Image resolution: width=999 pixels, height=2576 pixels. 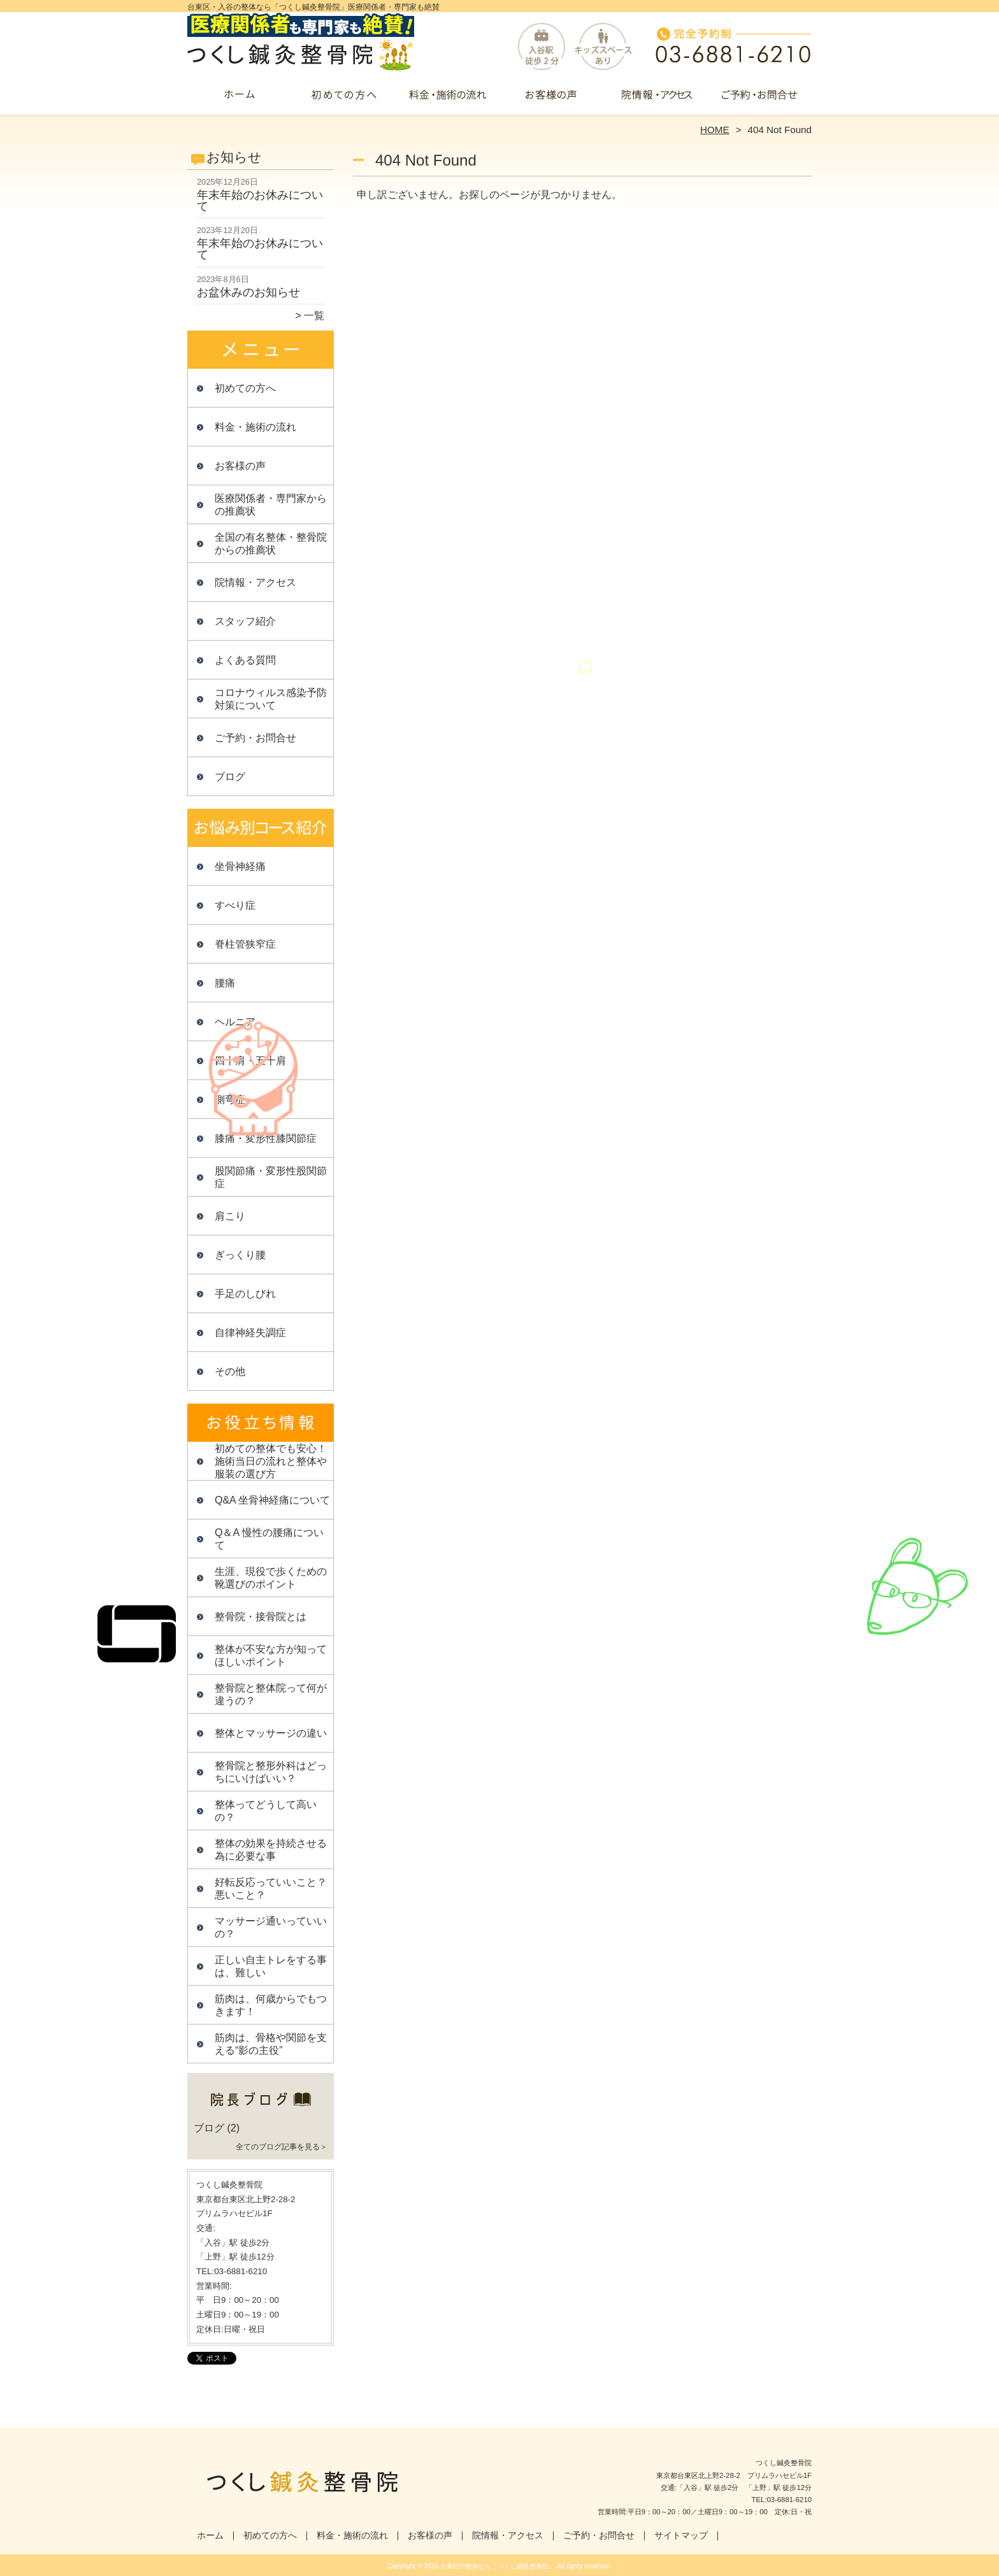 I want to click on access dental health or dentist services, so click(x=586, y=667).